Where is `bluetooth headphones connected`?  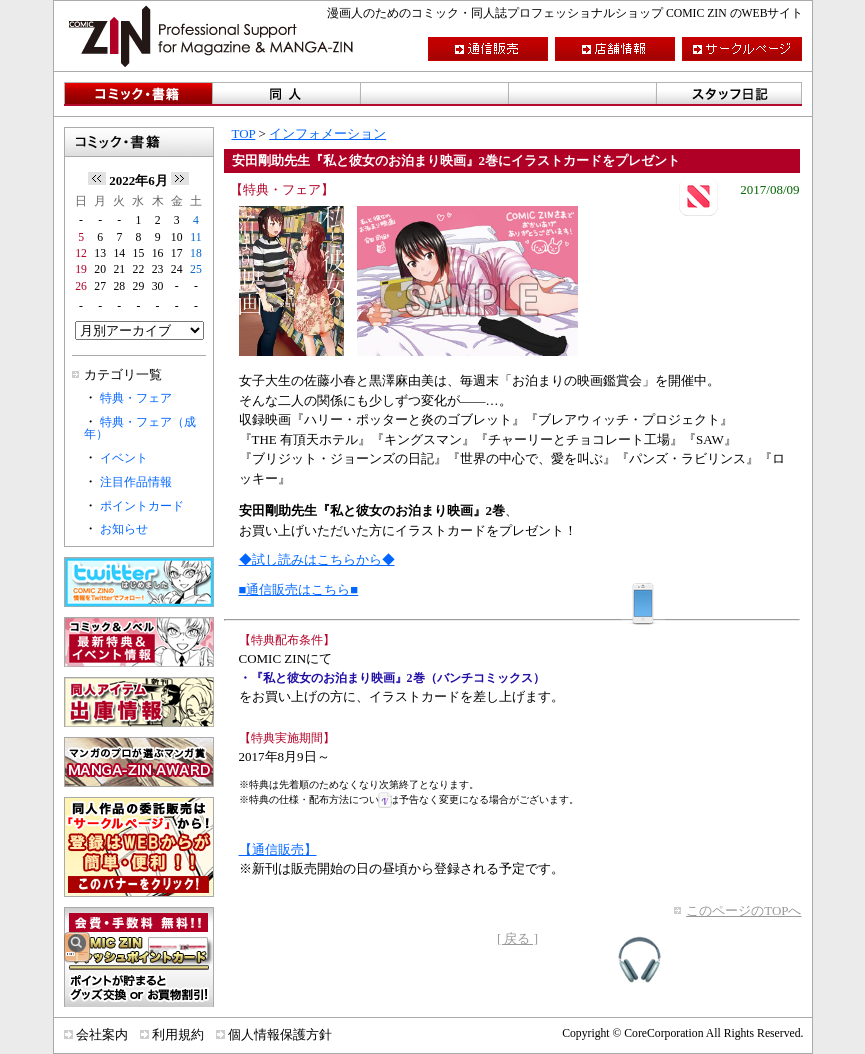 bluetooth headphones connected is located at coordinates (639, 959).